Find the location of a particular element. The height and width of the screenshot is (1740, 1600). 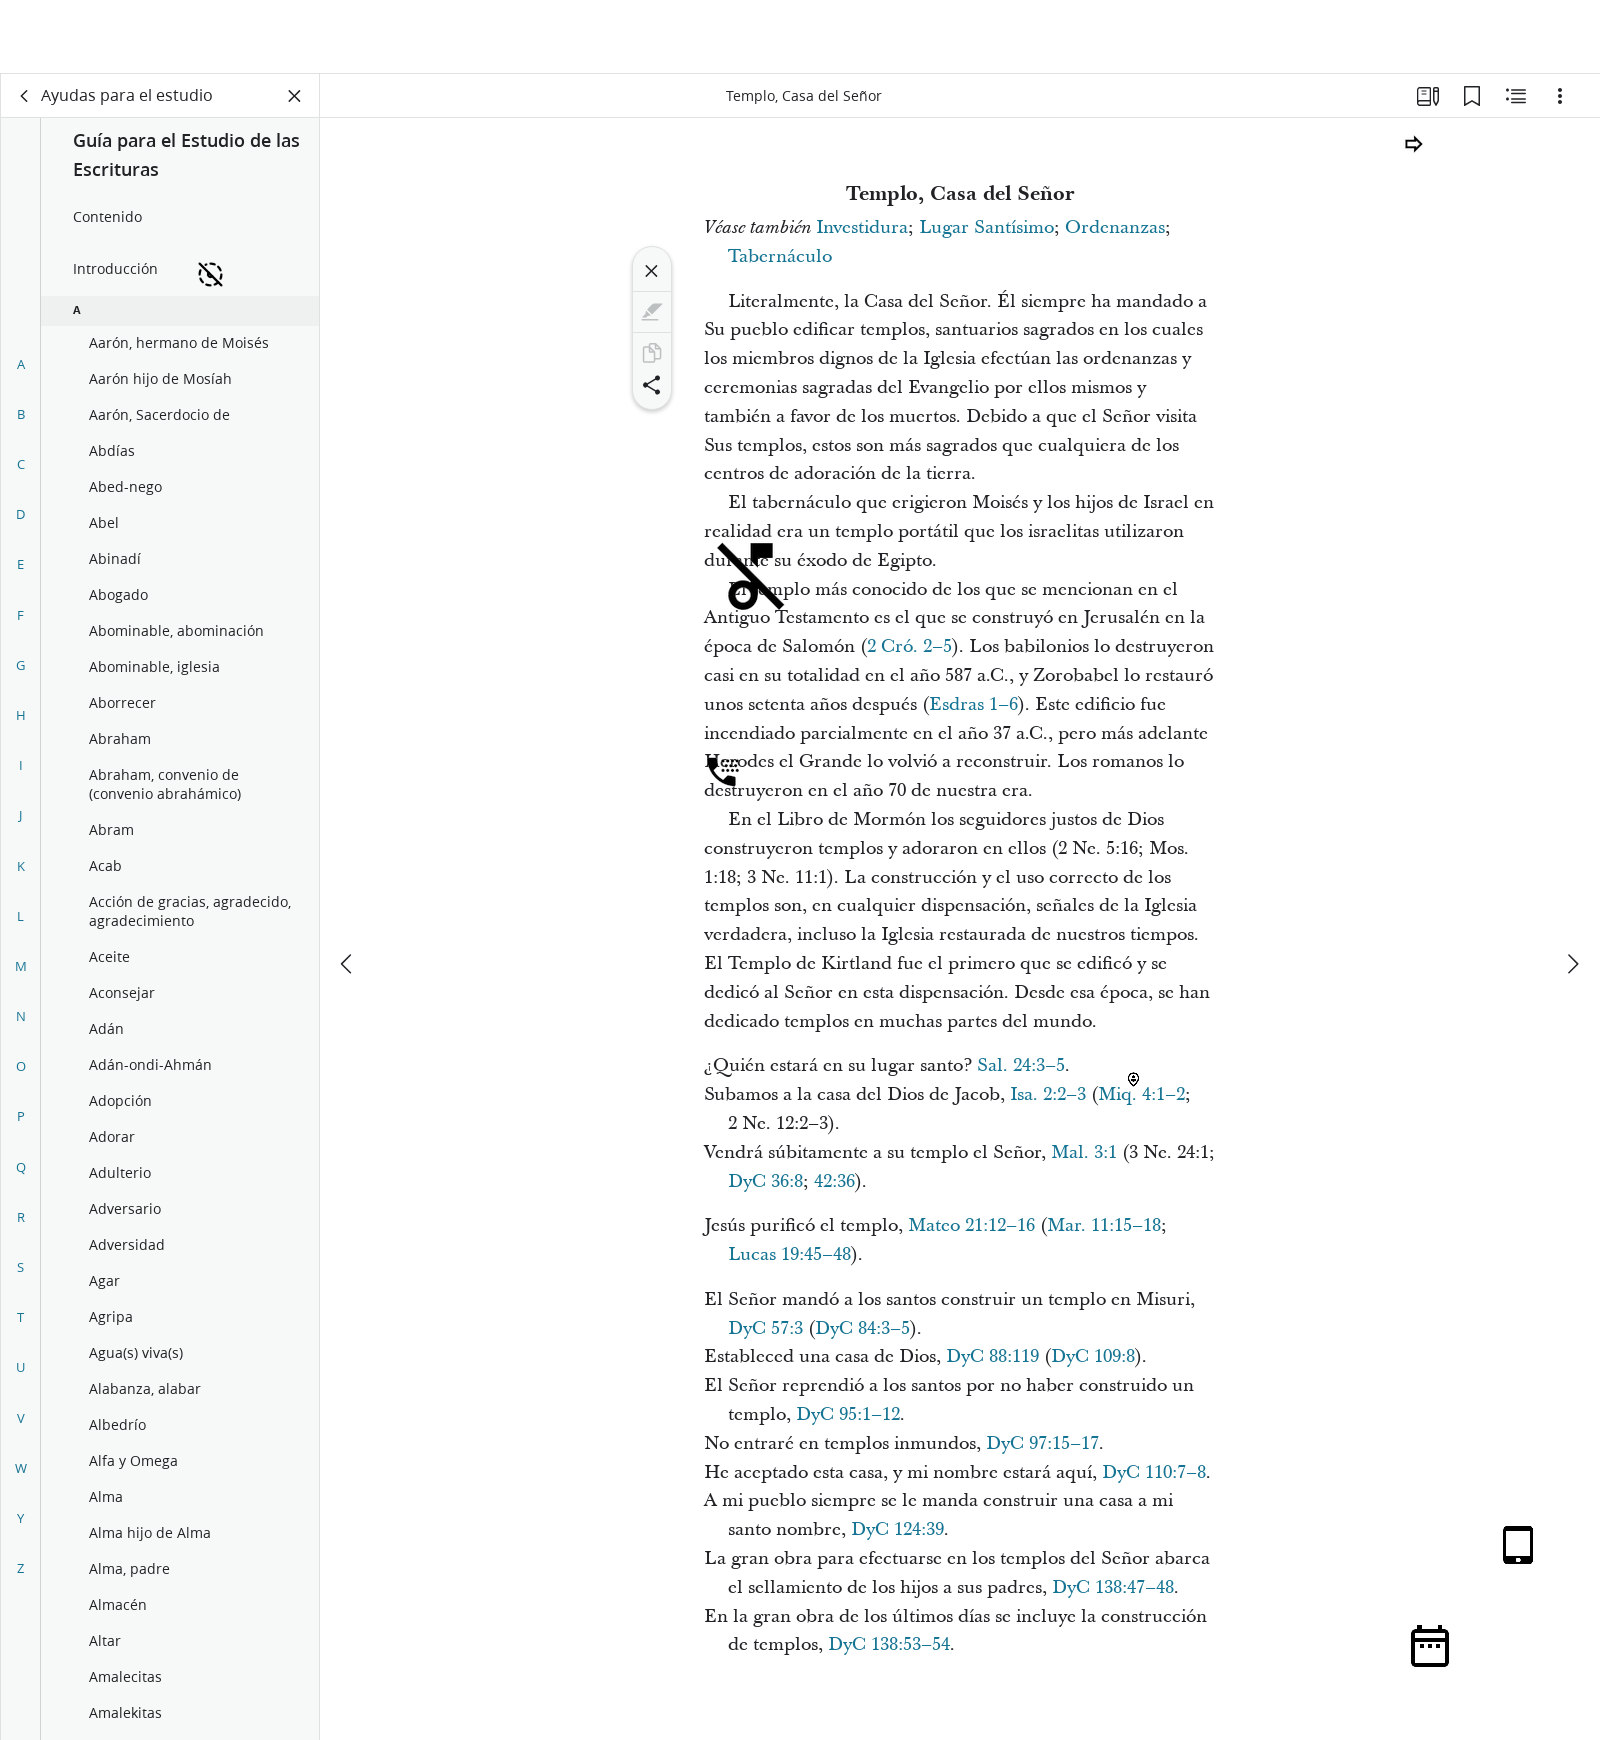

select a date range is located at coordinates (1430, 1646).